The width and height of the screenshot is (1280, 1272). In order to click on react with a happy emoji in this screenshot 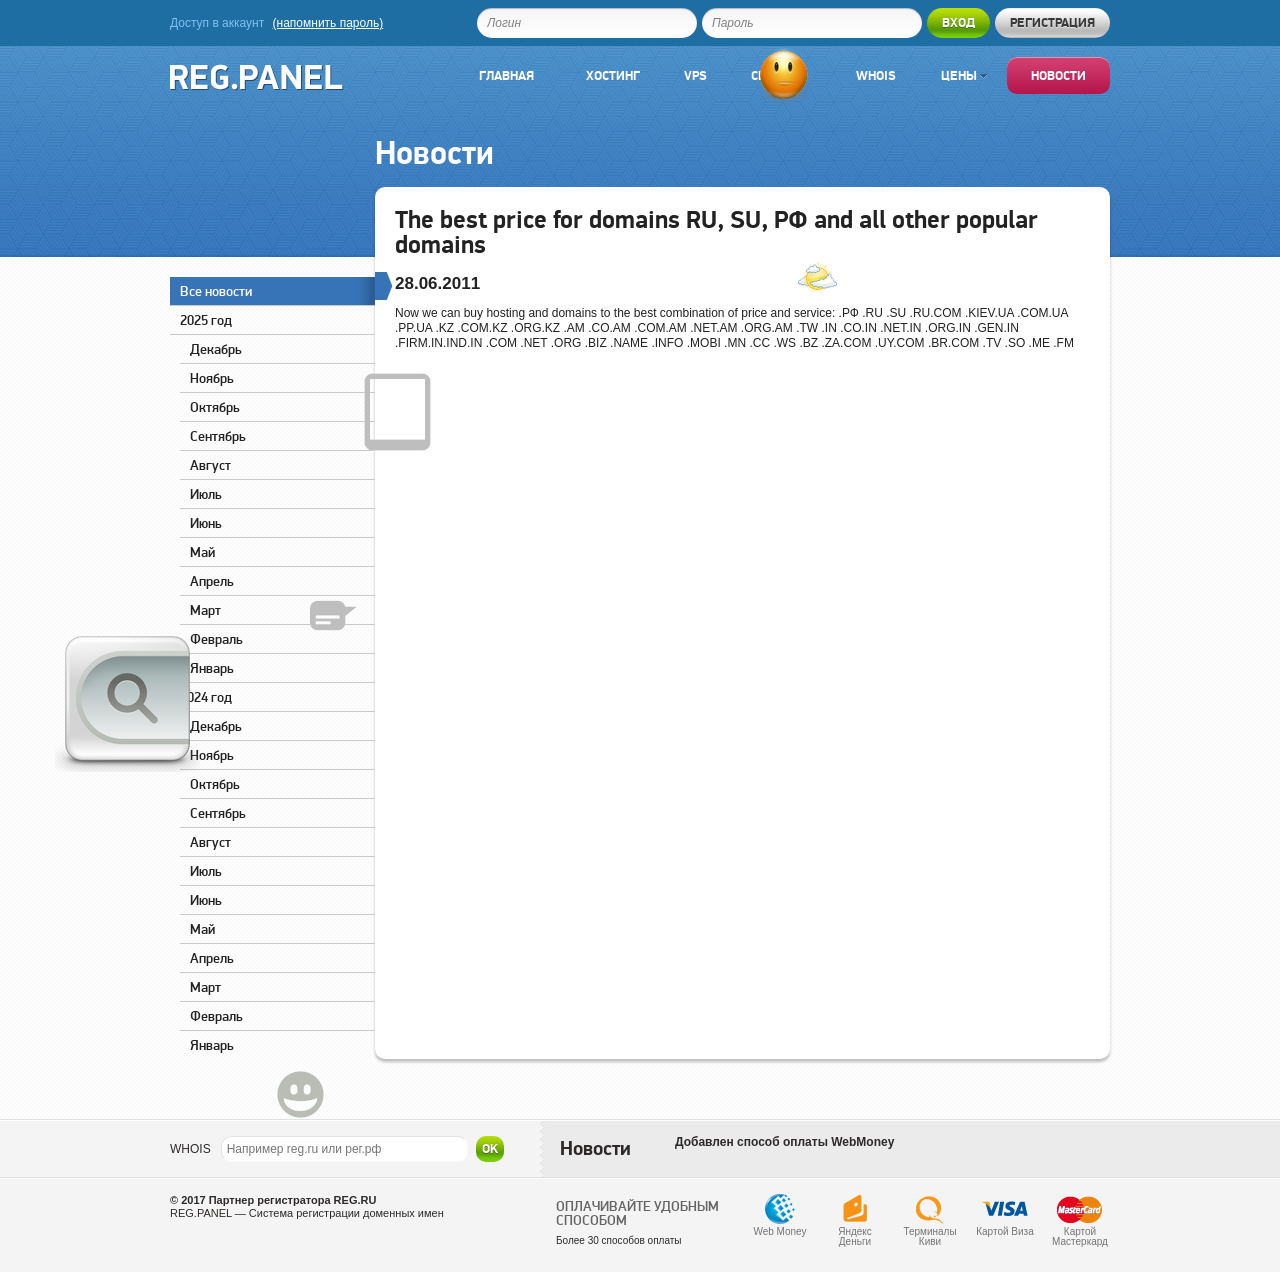, I will do `click(300, 1094)`.